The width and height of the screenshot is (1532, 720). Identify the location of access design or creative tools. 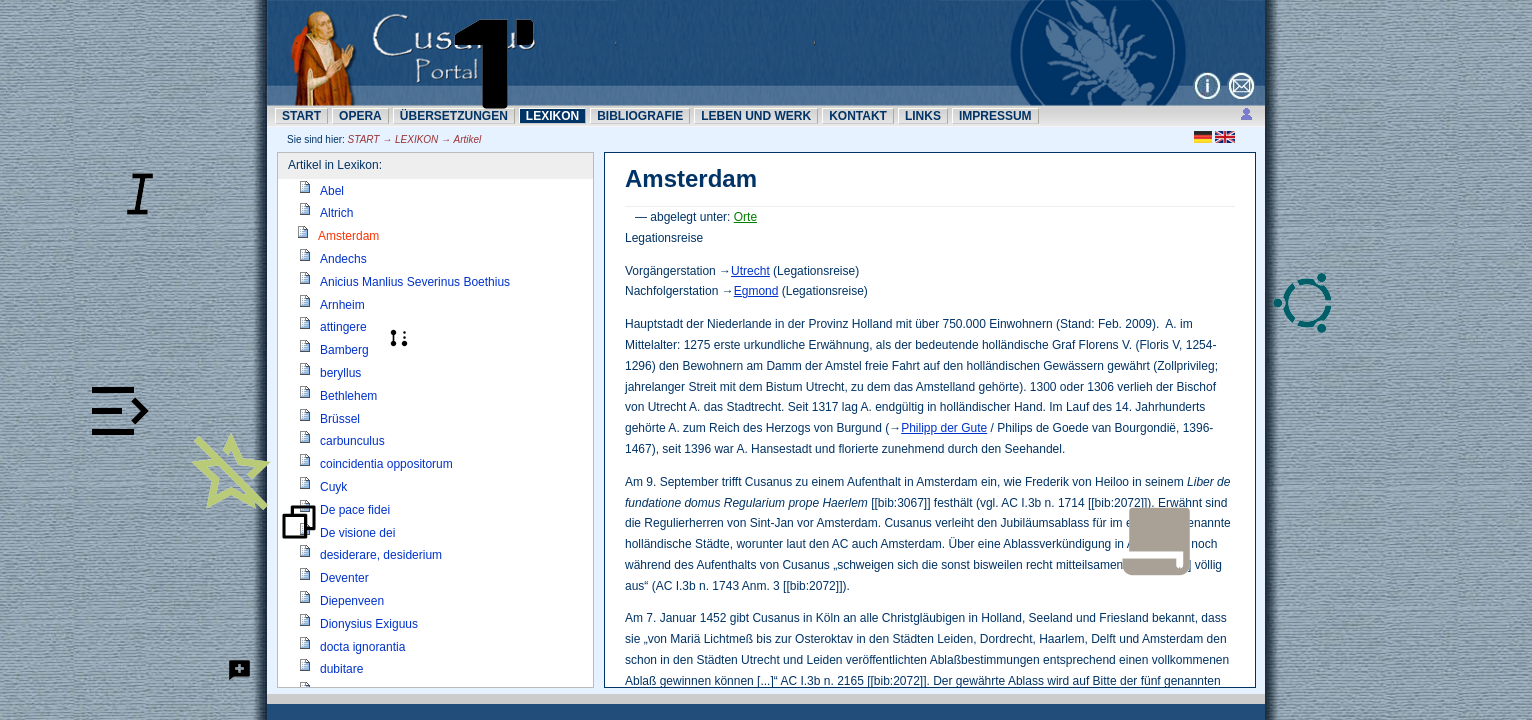
(495, 62).